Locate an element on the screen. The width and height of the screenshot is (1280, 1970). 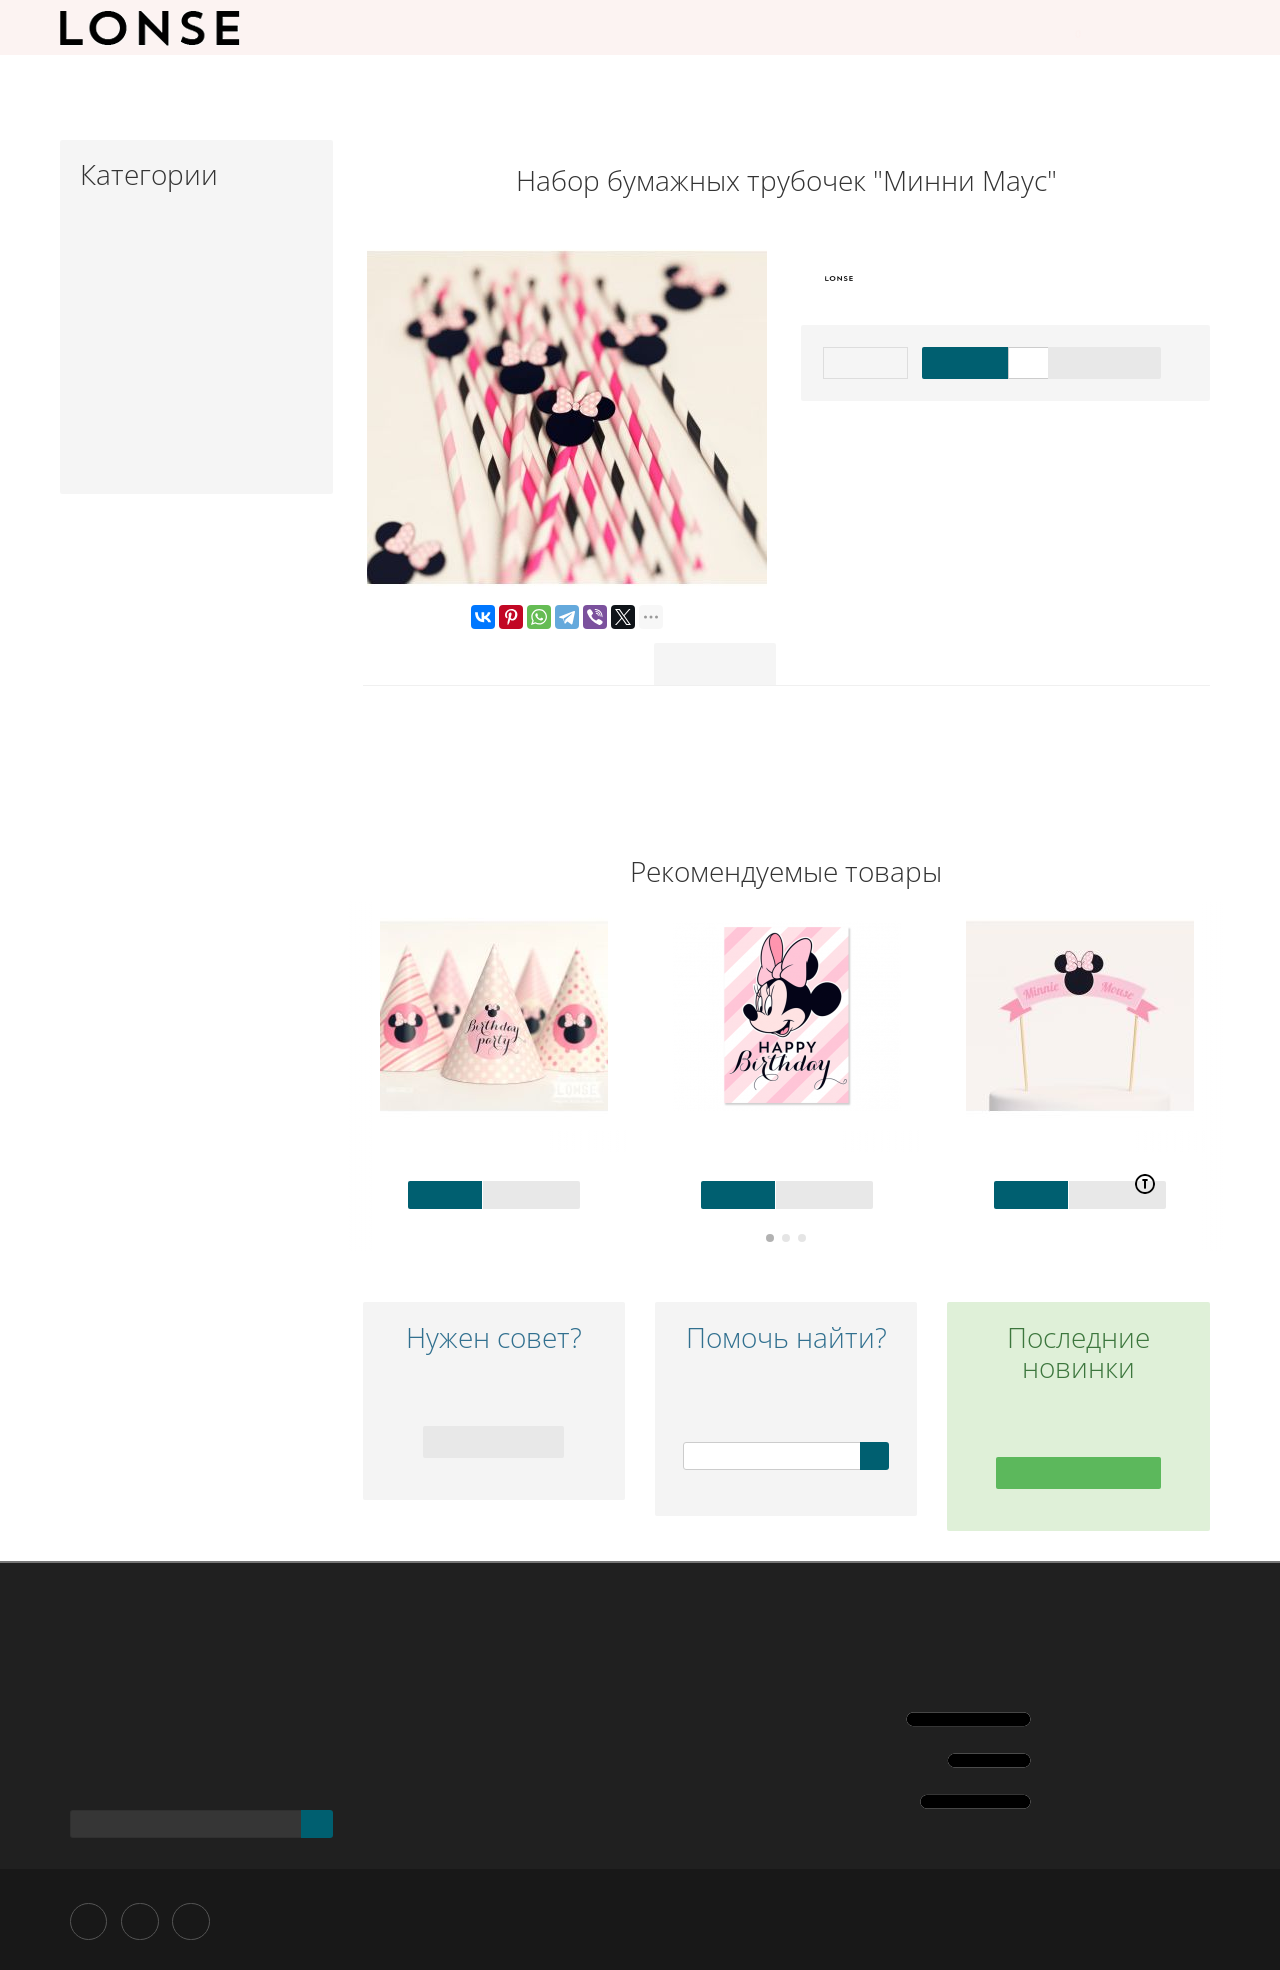
indicates text or typography settings is located at coordinates (1145, 1184).